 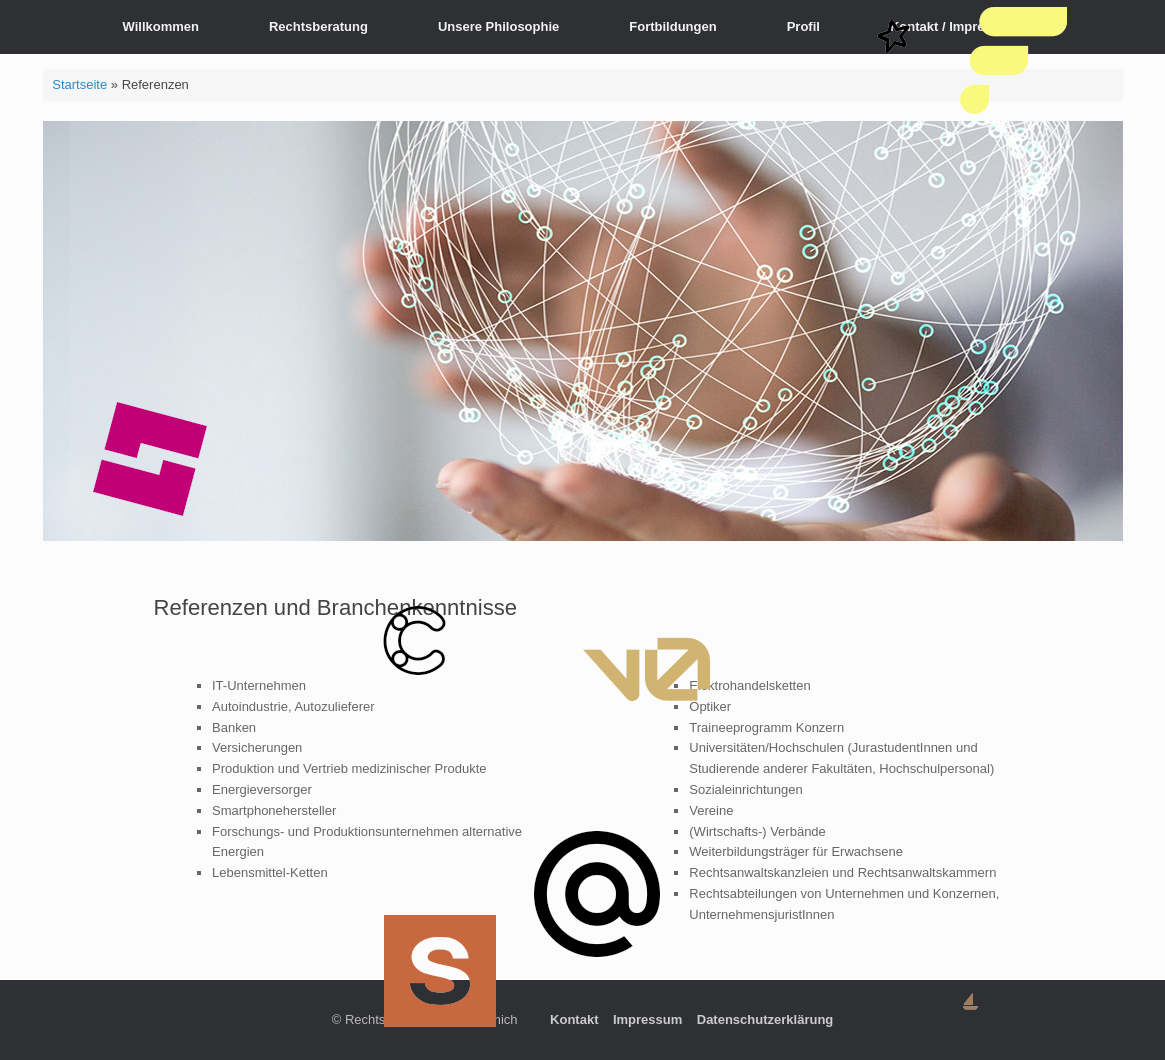 What do you see at coordinates (893, 36) in the screenshot?
I see `apache spark logo` at bounding box center [893, 36].